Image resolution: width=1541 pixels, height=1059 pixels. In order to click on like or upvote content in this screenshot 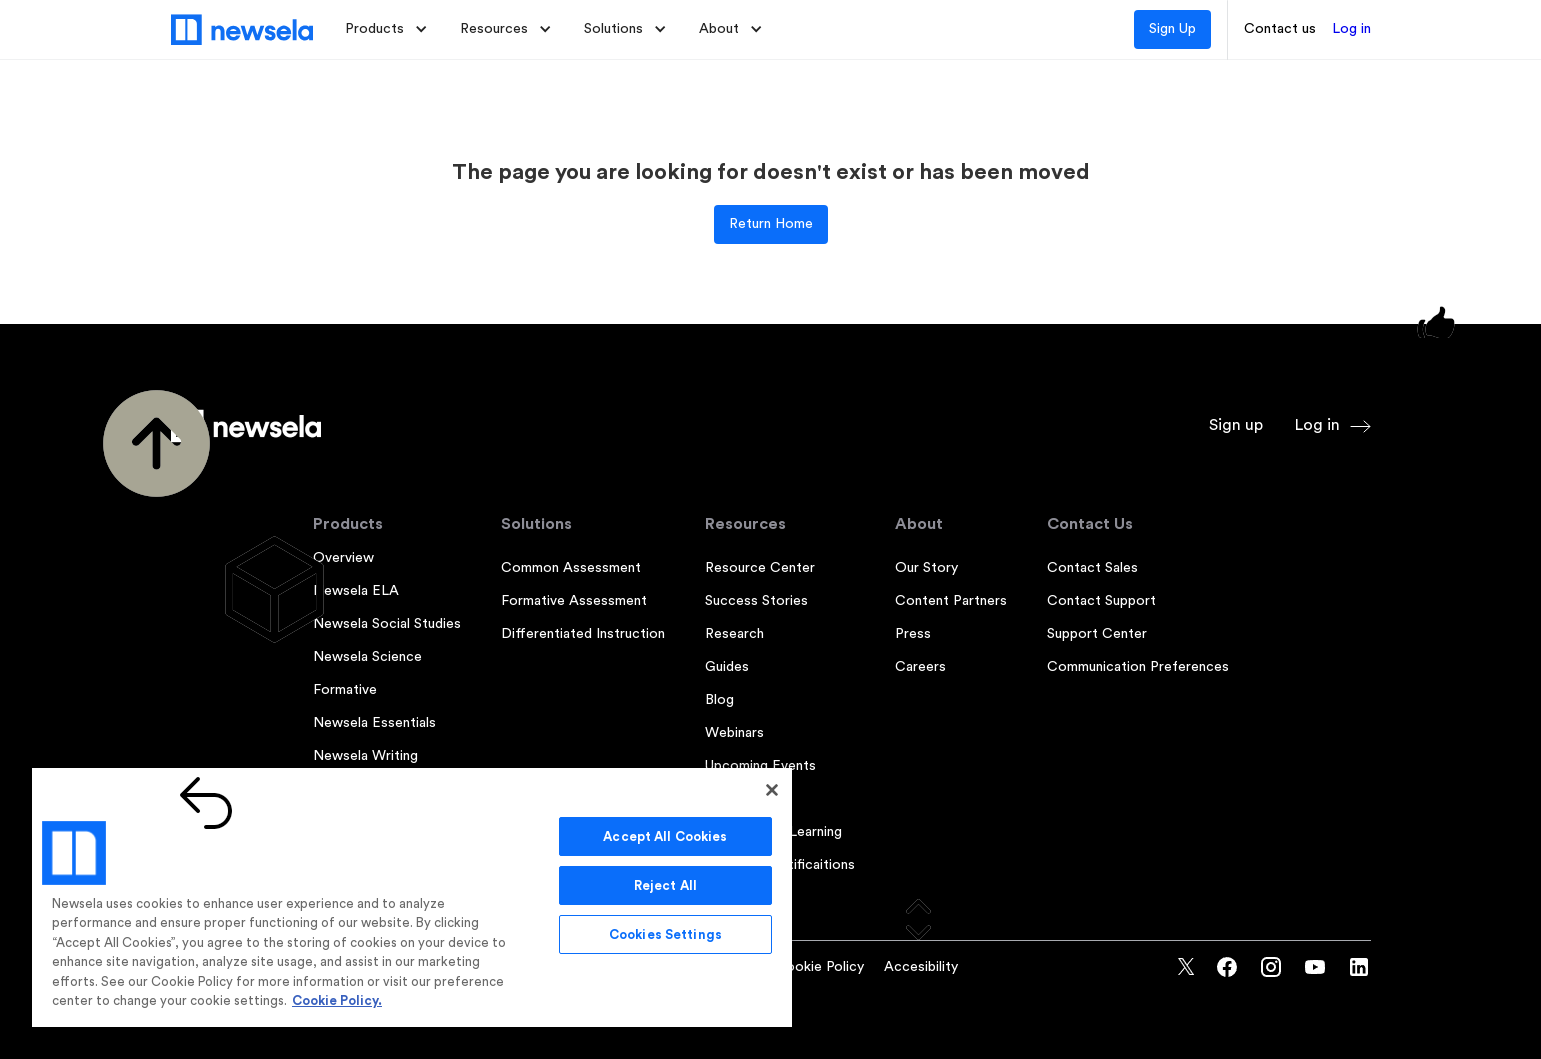, I will do `click(1436, 324)`.